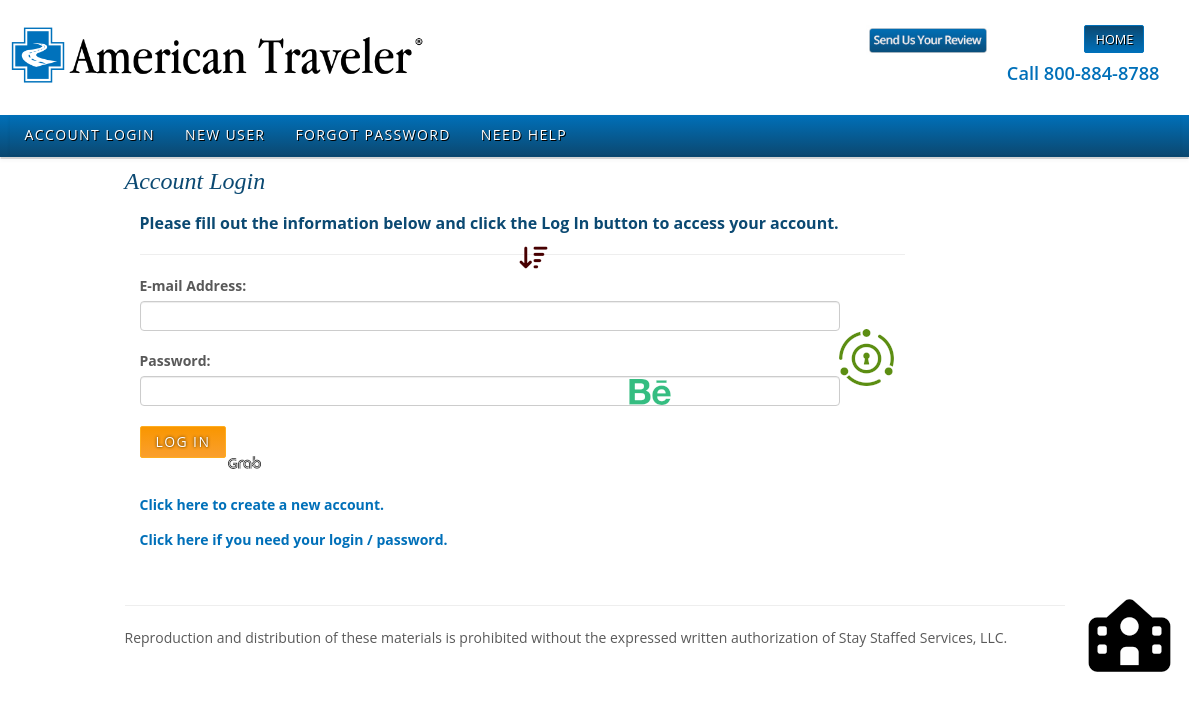  I want to click on access school or education-related features, so click(1129, 635).